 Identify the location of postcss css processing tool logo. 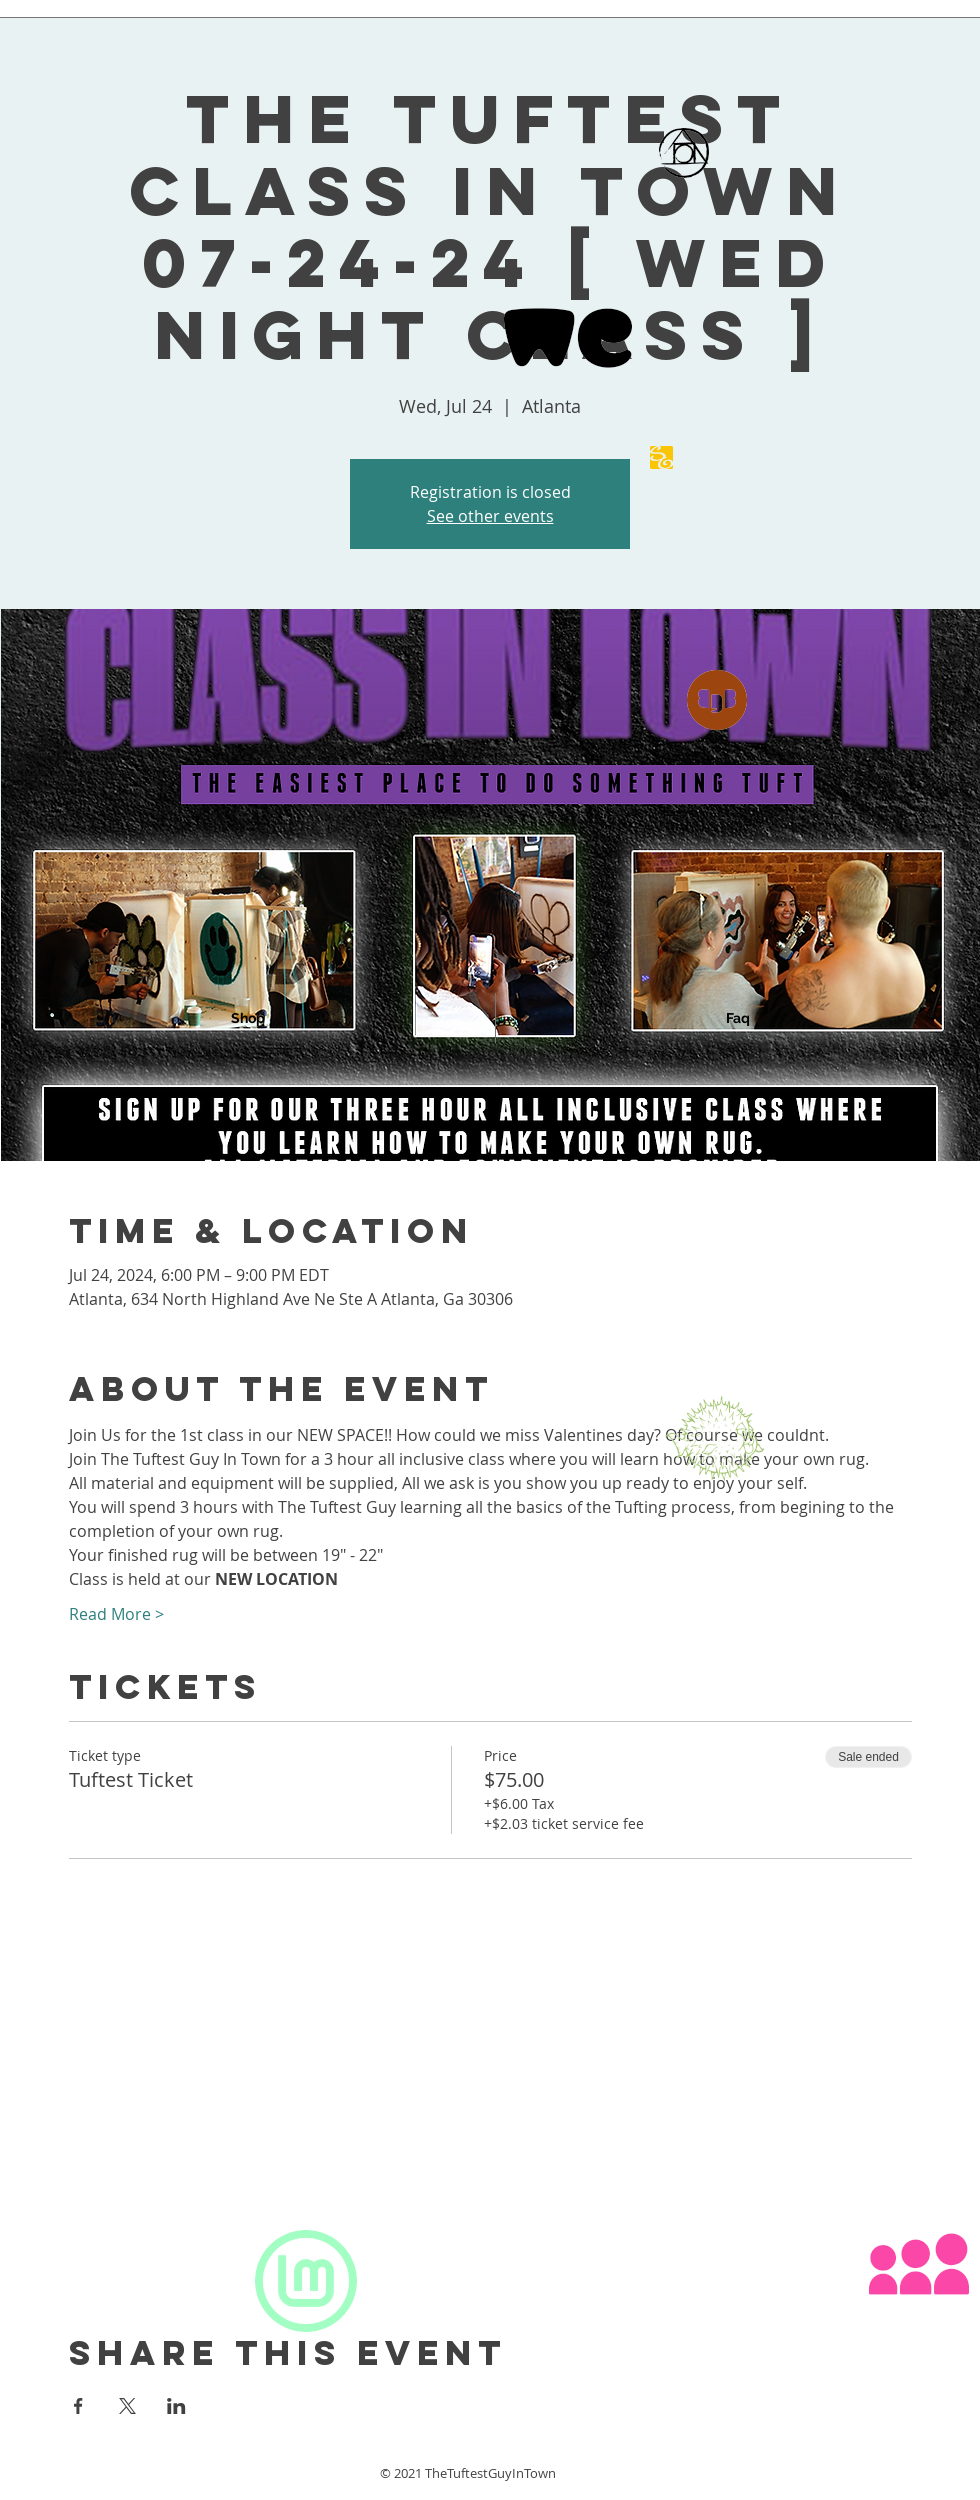
(684, 153).